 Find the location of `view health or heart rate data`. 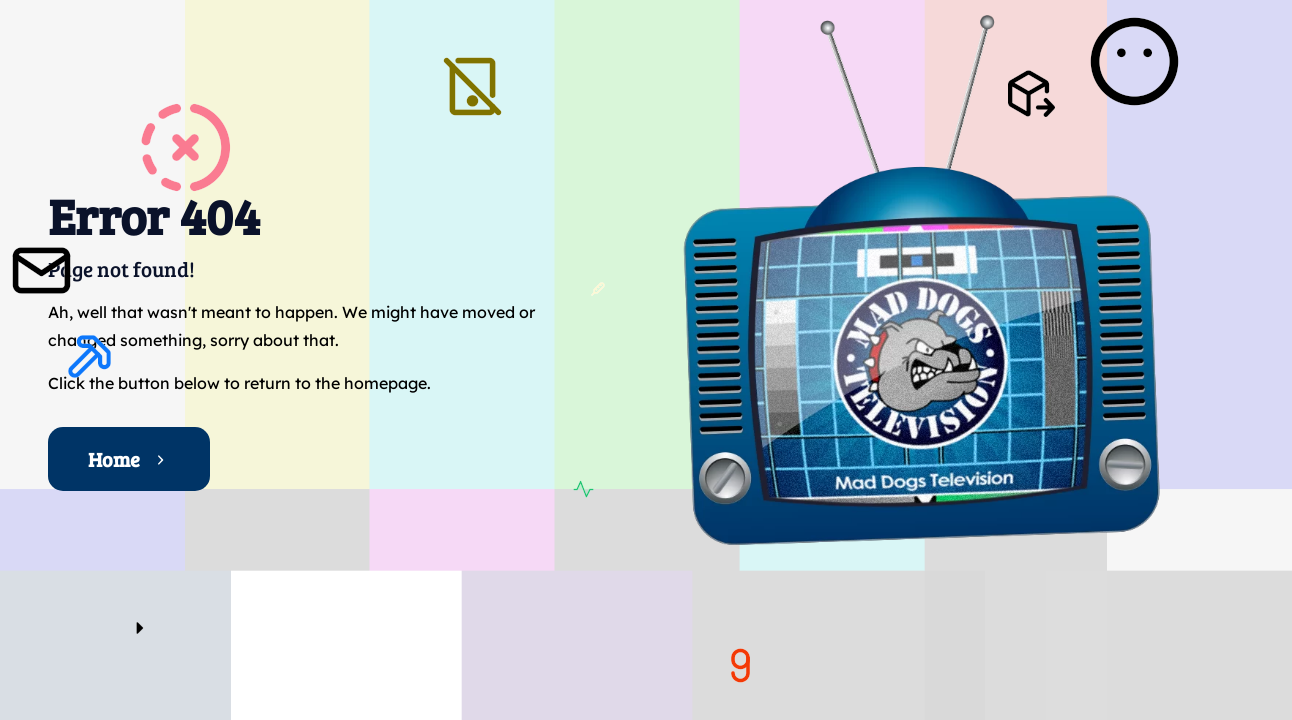

view health or heart rate data is located at coordinates (583, 489).